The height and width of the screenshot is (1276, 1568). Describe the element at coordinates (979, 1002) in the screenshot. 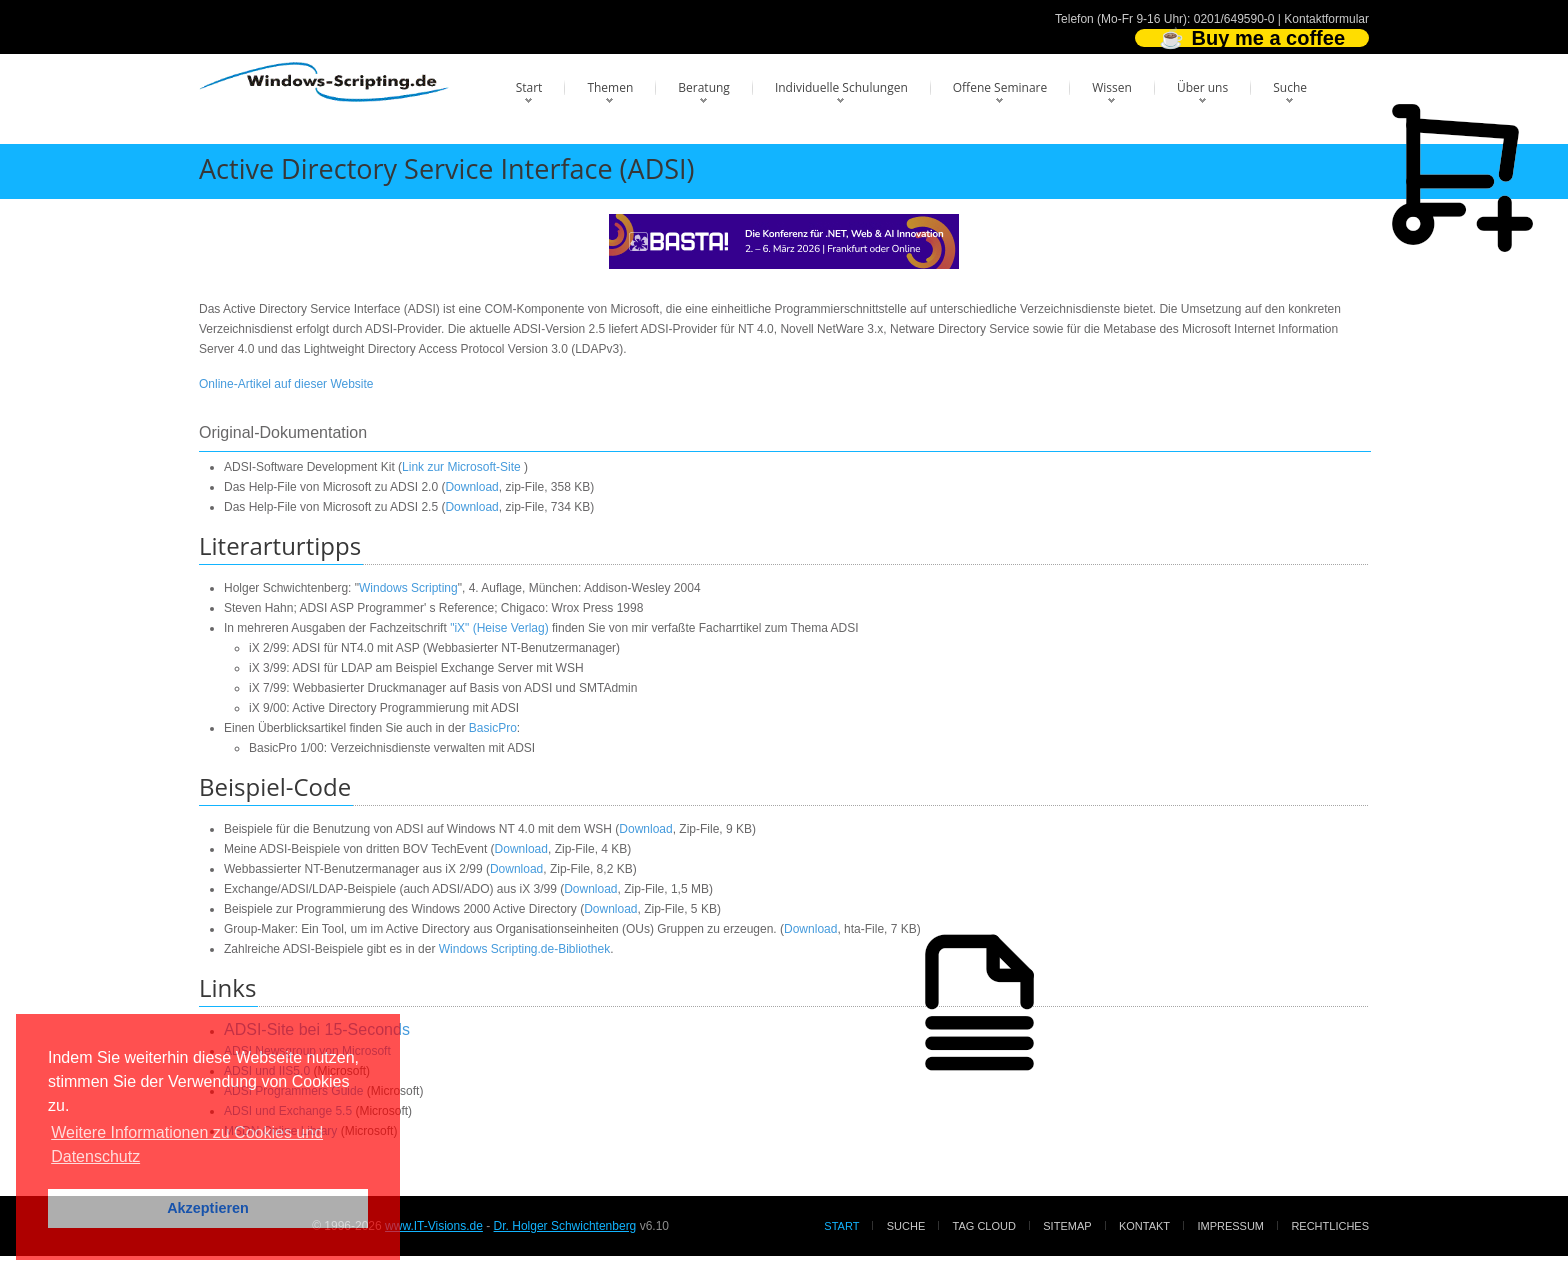

I see `view stacked documents or file collection` at that location.